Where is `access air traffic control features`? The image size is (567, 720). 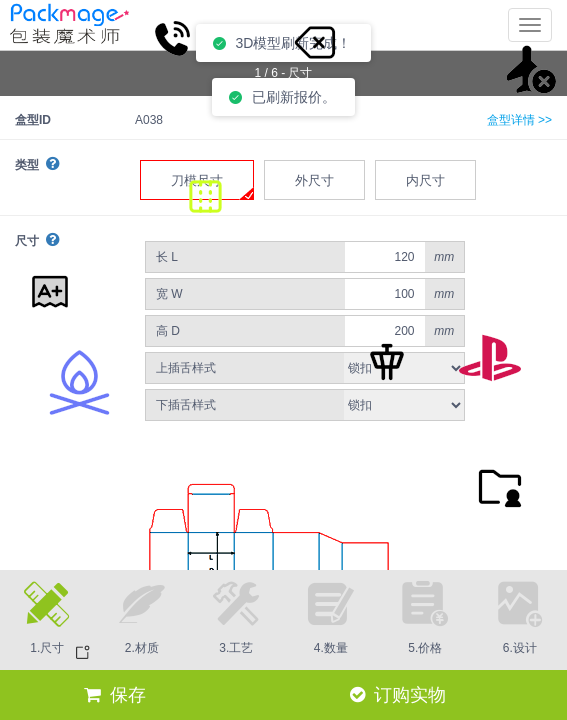 access air traffic control features is located at coordinates (387, 362).